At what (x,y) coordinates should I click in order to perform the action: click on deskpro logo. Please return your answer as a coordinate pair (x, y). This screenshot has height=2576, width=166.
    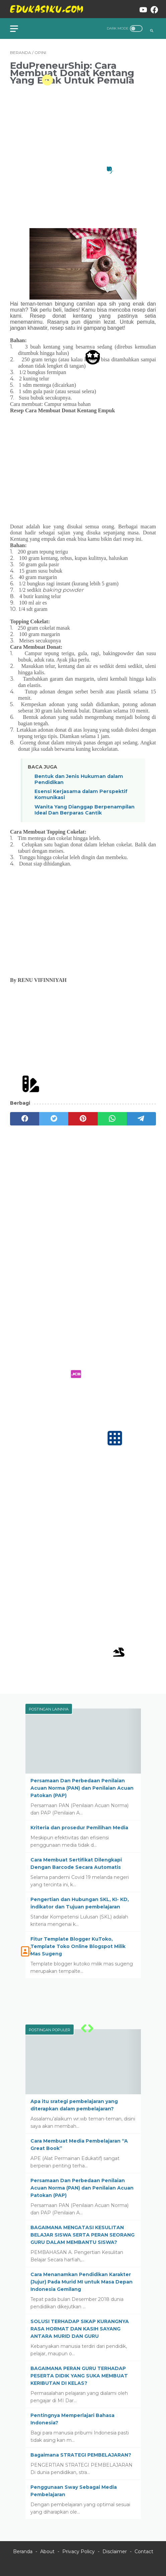
    Looking at the image, I should click on (110, 170).